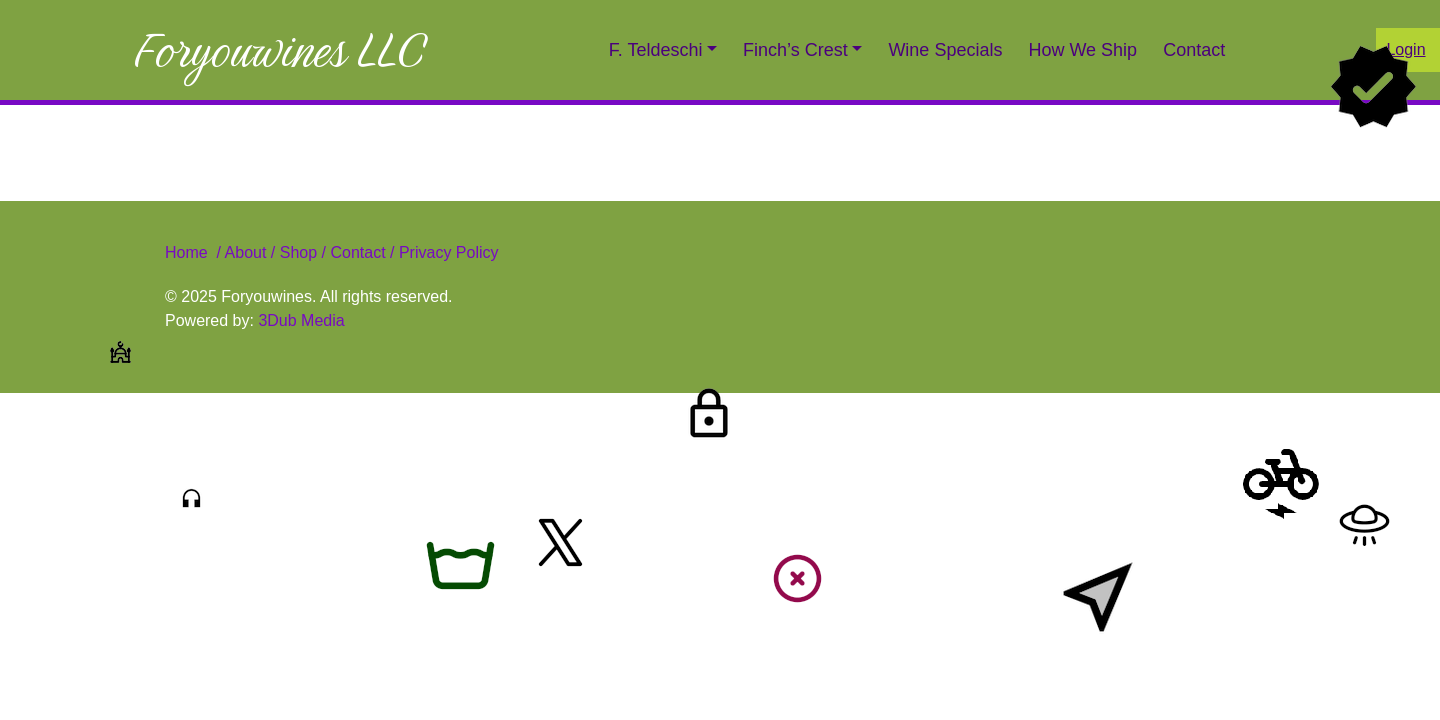 The image size is (1440, 720). What do you see at coordinates (797, 578) in the screenshot?
I see `close or dismiss a dialog` at bounding box center [797, 578].